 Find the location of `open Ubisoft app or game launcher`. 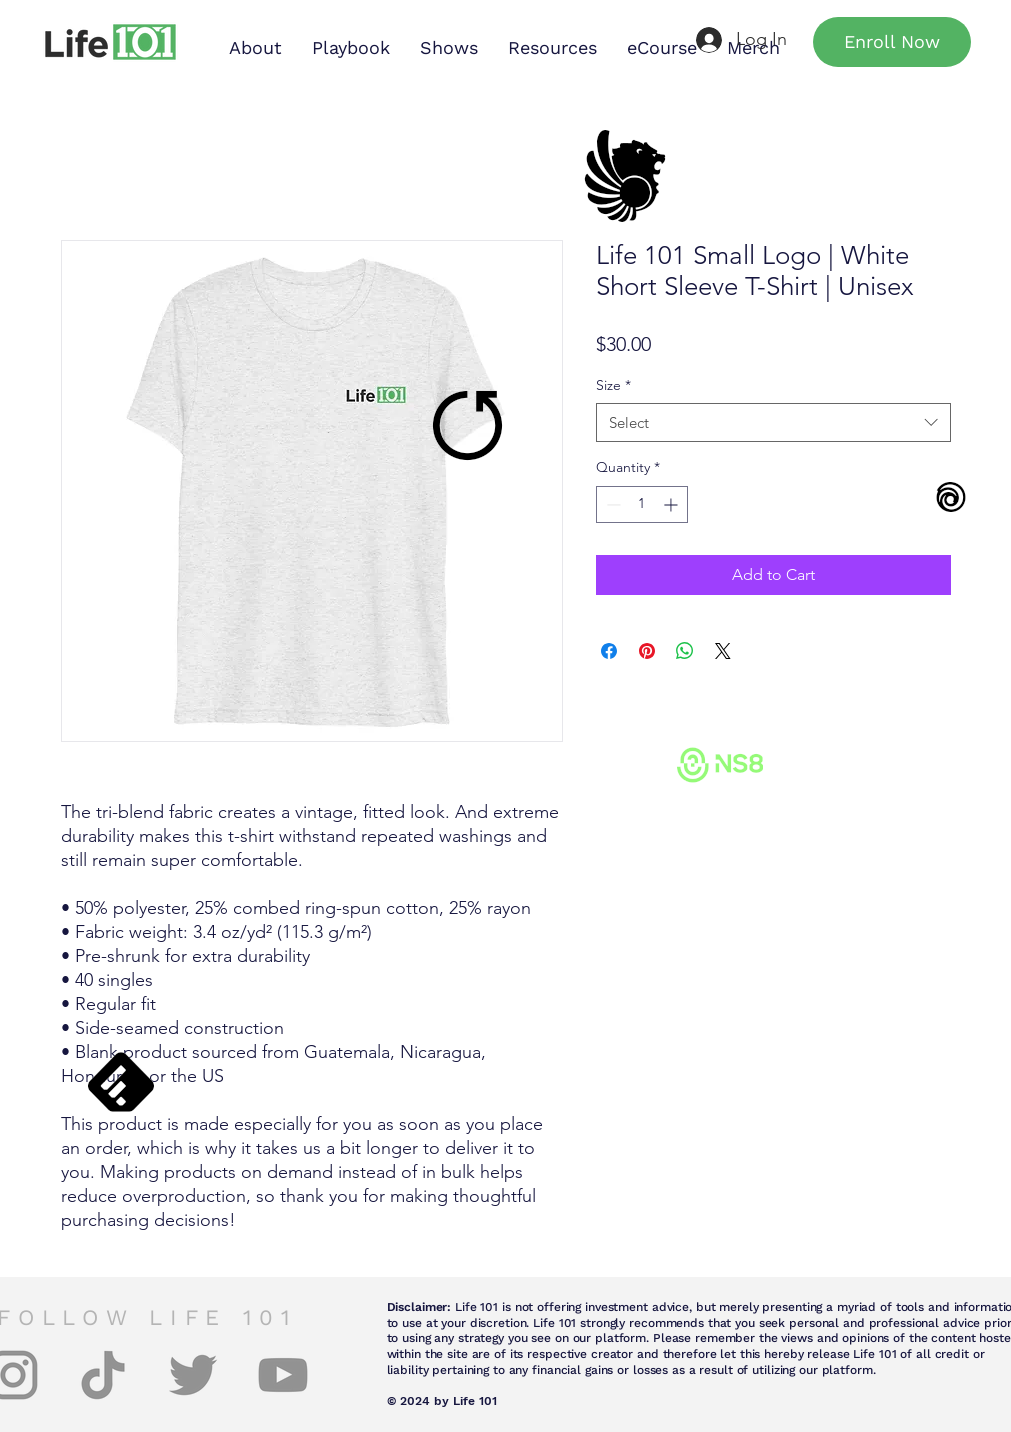

open Ubisoft app or game launcher is located at coordinates (951, 497).